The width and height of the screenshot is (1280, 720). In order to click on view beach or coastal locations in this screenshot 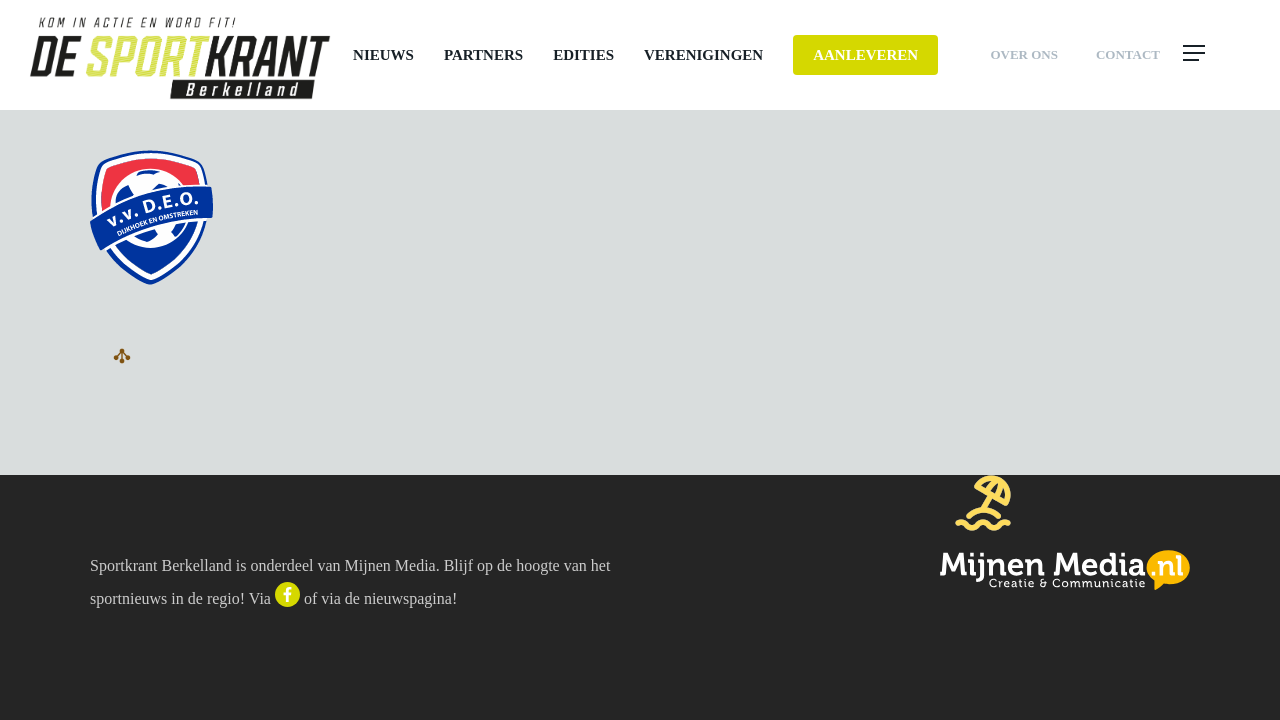, I will do `click(983, 503)`.